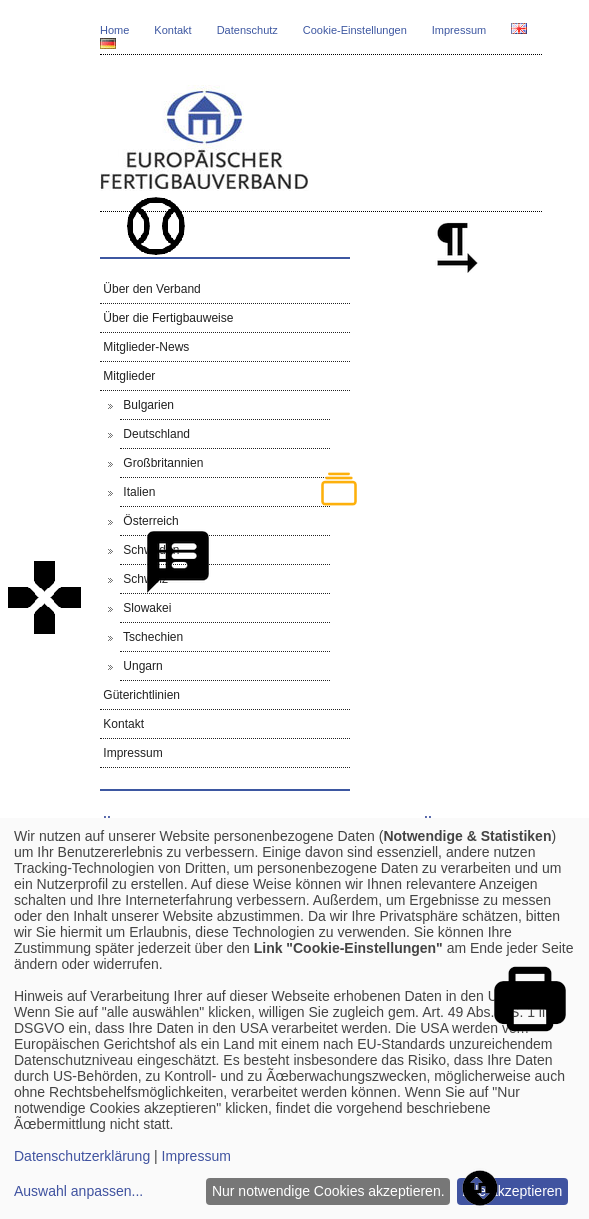 Image resolution: width=589 pixels, height=1219 pixels. I want to click on access baseball or sports content, so click(156, 226).